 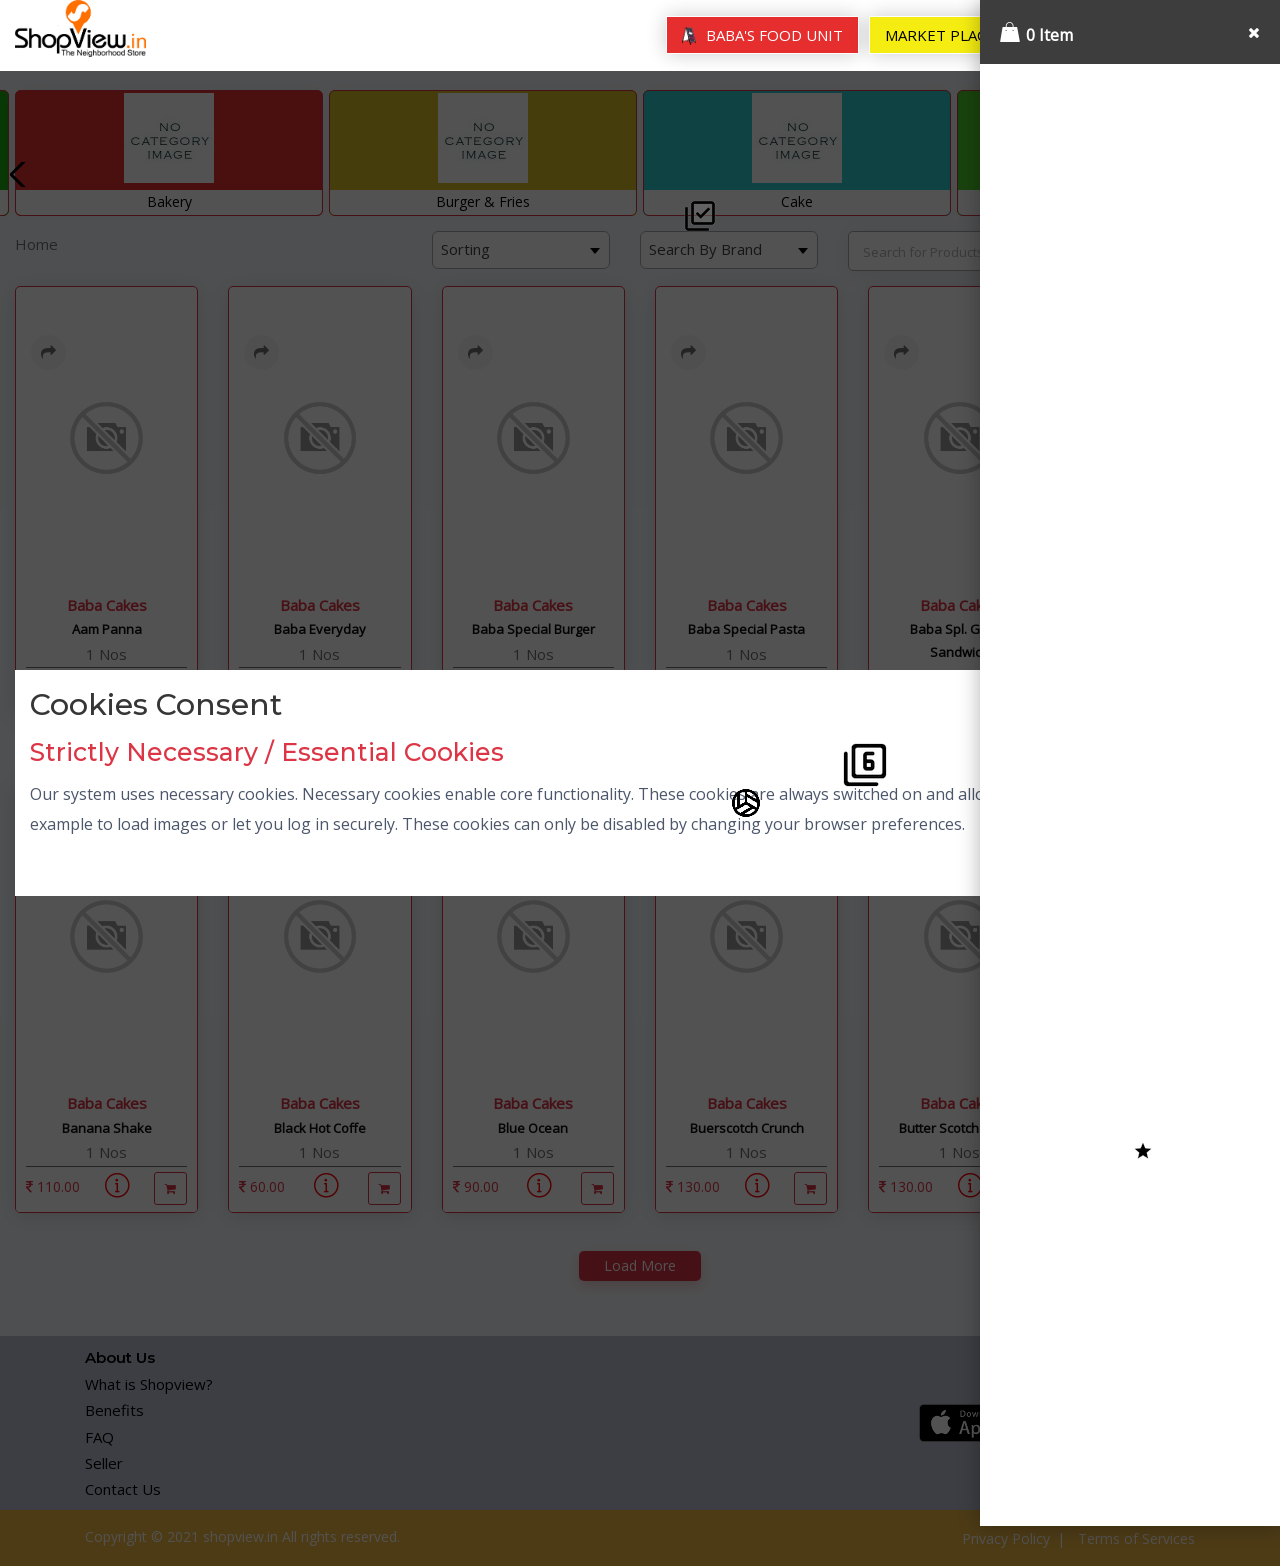 I want to click on indicates 6 items selected or filtered, so click(x=865, y=765).